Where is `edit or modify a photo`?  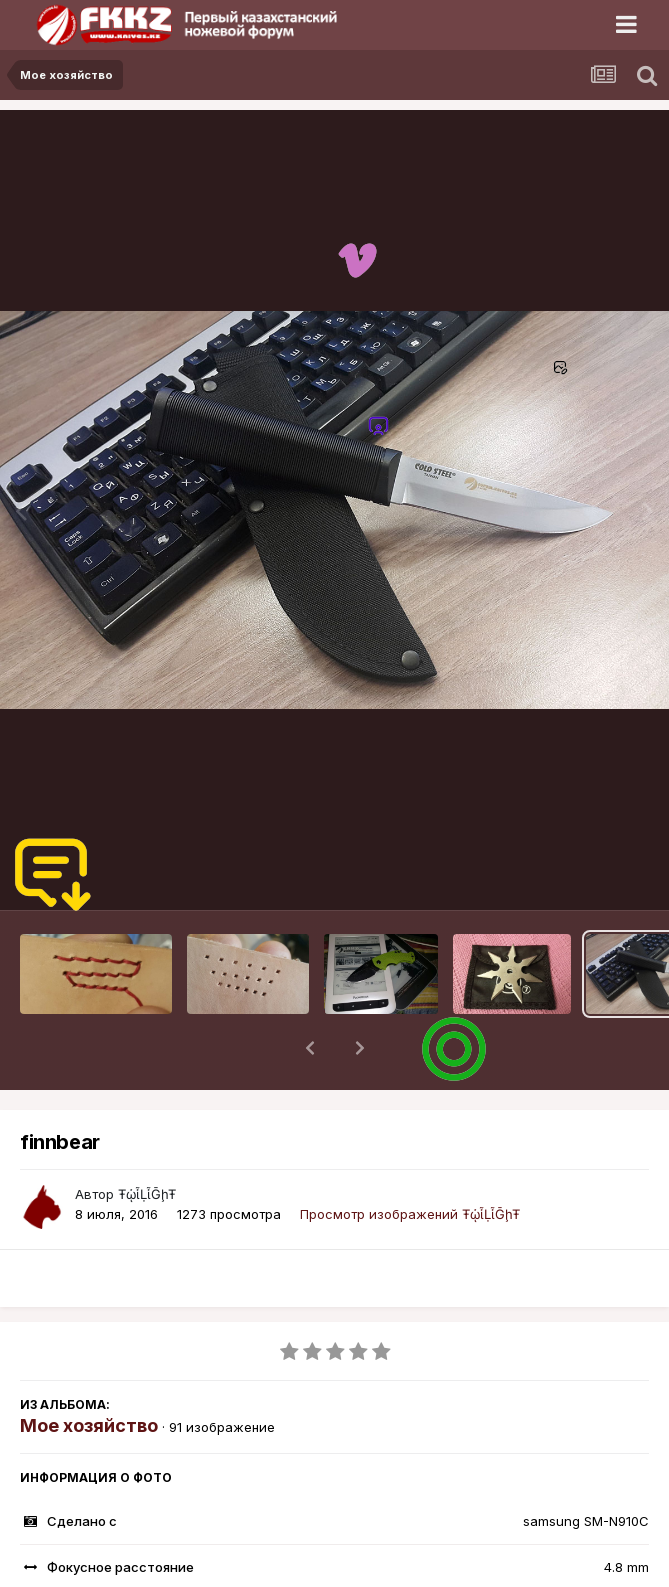 edit or modify a photo is located at coordinates (560, 367).